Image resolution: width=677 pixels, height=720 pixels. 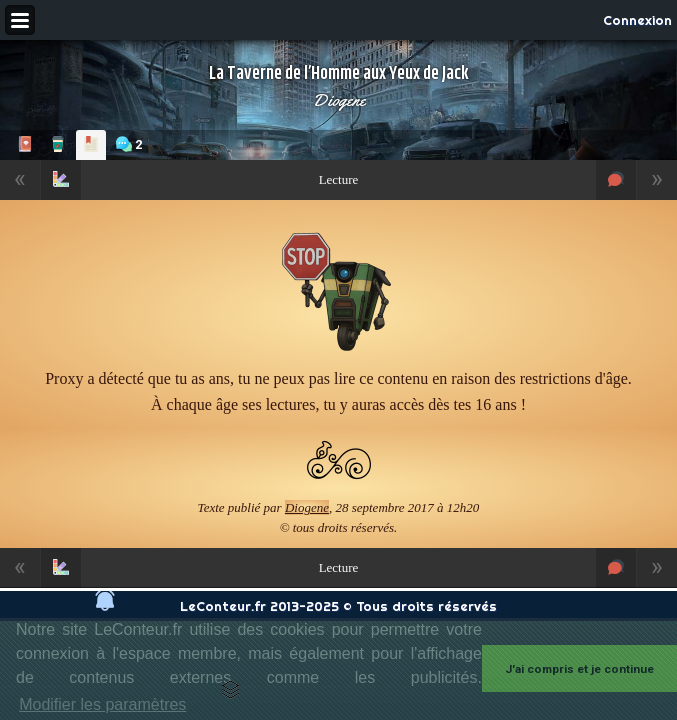 I want to click on view layers or stacked content, so click(x=230, y=689).